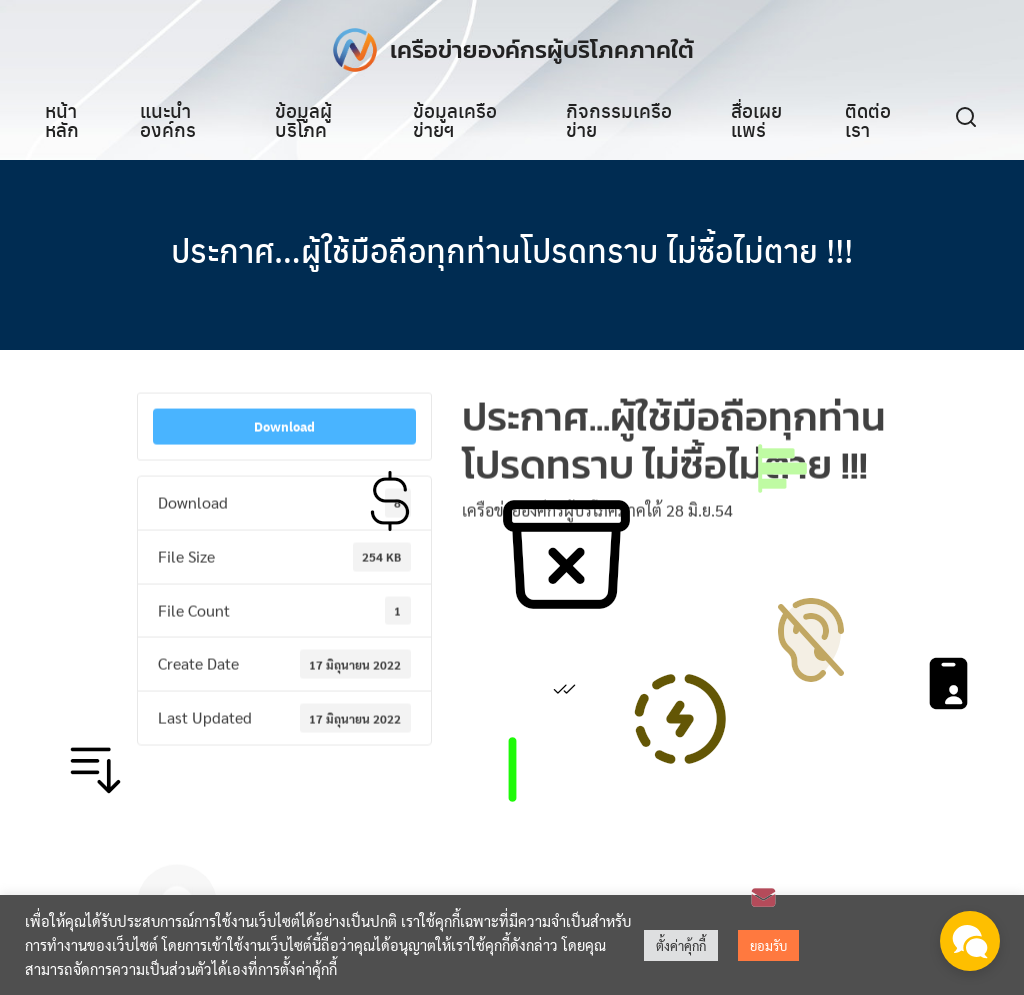 The width and height of the screenshot is (1024, 995). I want to click on indicates multiple items completed or verified, so click(564, 689).